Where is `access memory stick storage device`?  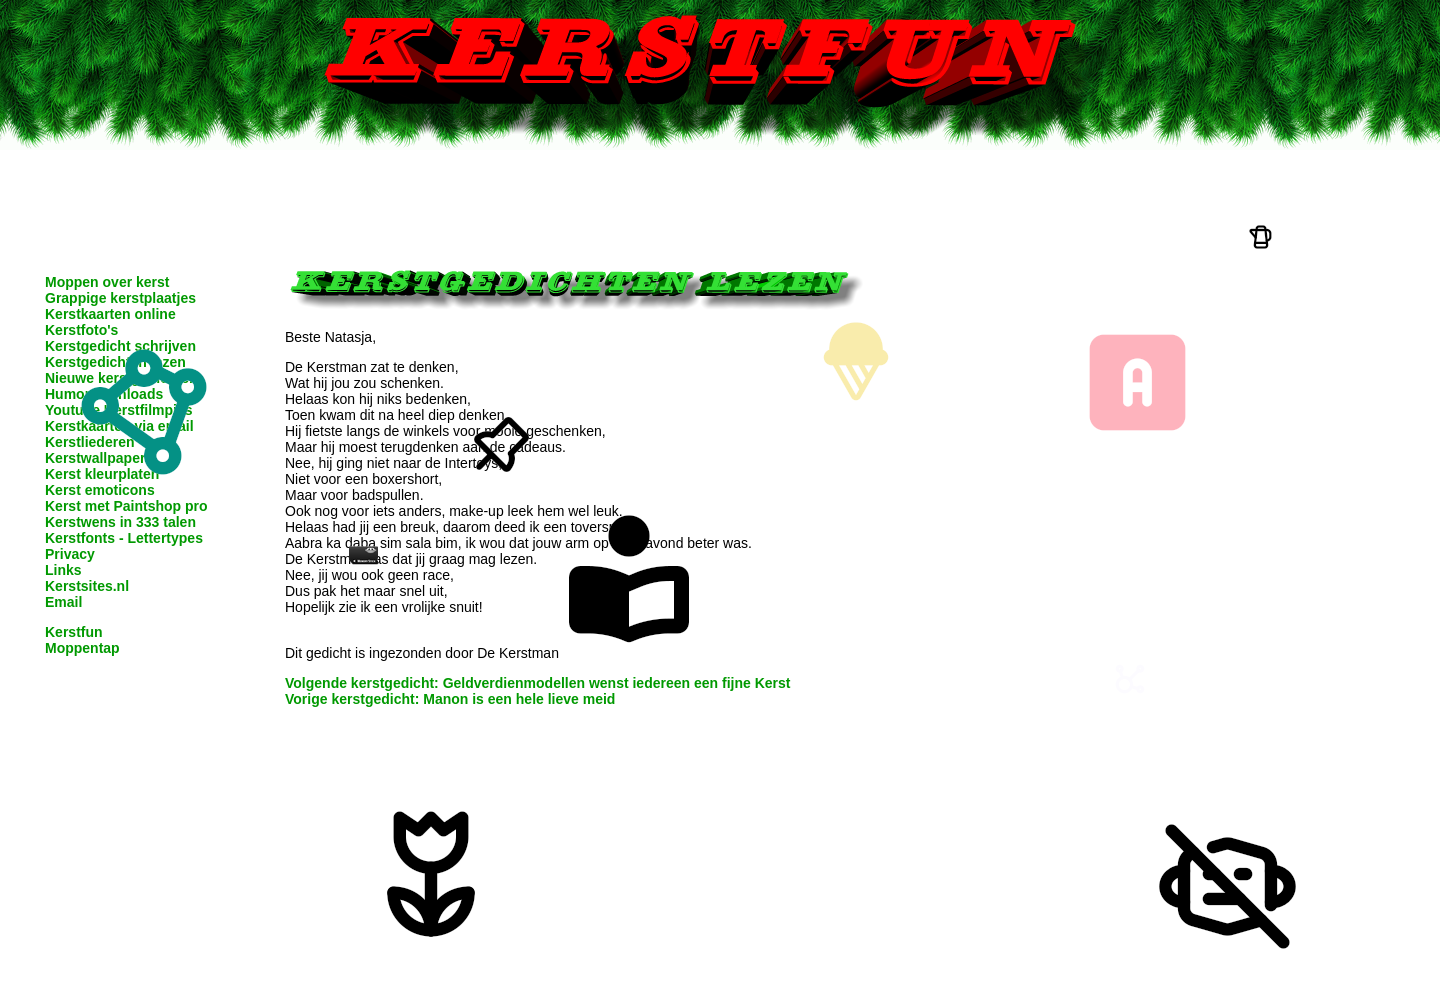
access memory stick storage device is located at coordinates (363, 555).